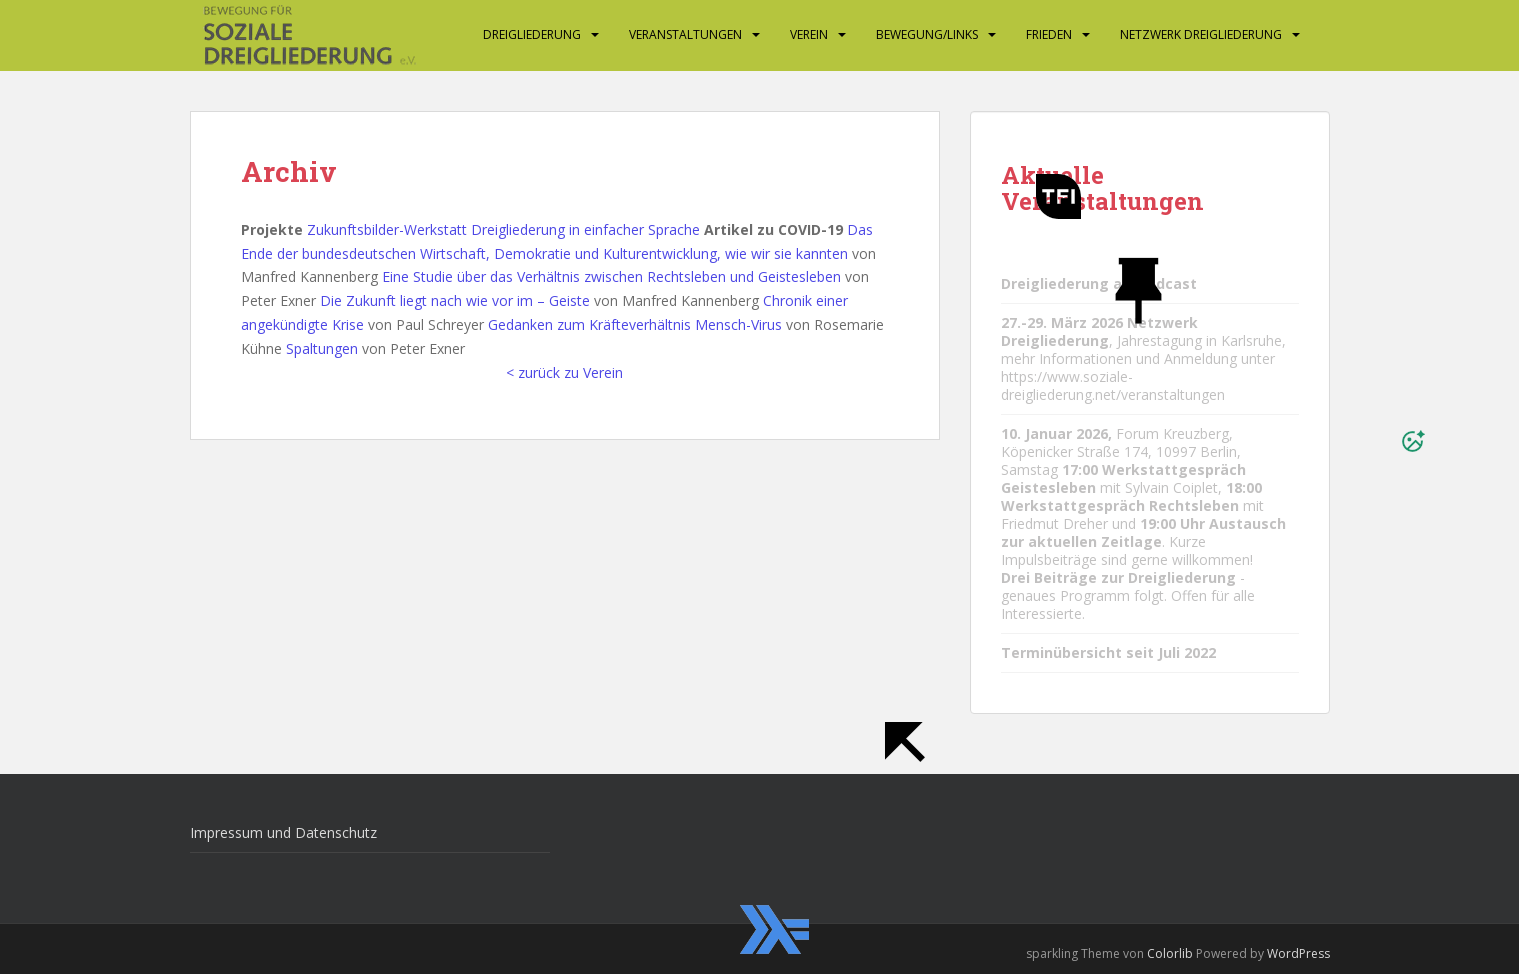 This screenshot has width=1519, height=974. What do you see at coordinates (1138, 287) in the screenshot?
I see `pin an item to keep it visible` at bounding box center [1138, 287].